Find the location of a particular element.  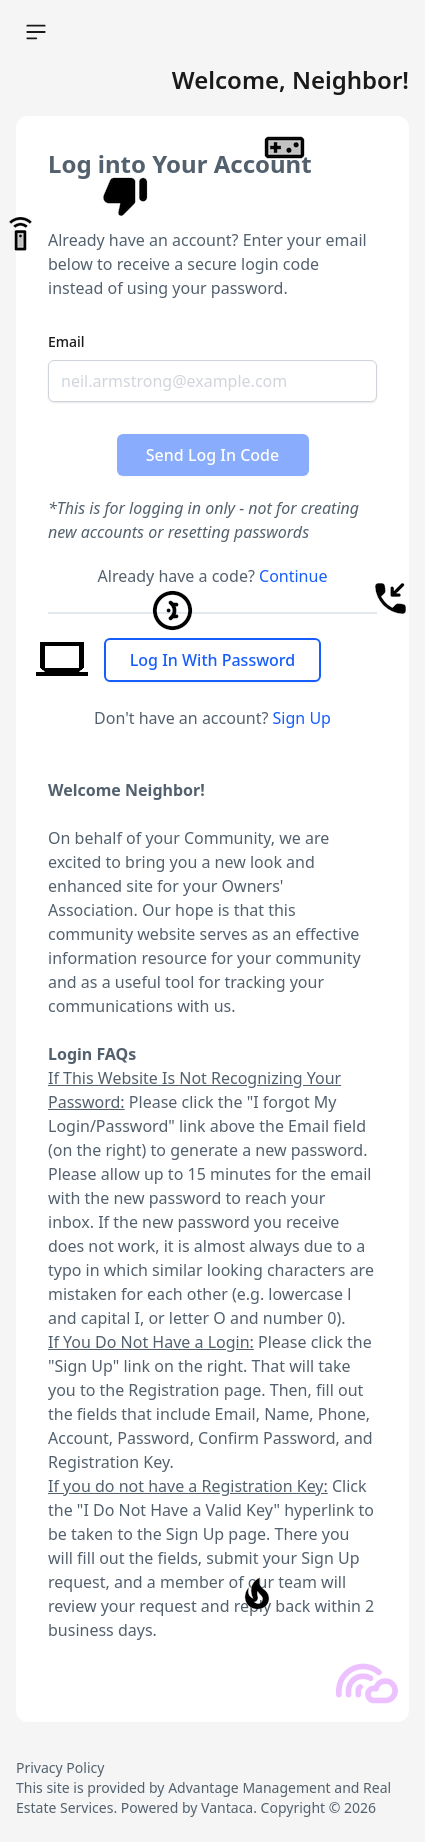

indicates a missed call that needs to be returned is located at coordinates (390, 598).